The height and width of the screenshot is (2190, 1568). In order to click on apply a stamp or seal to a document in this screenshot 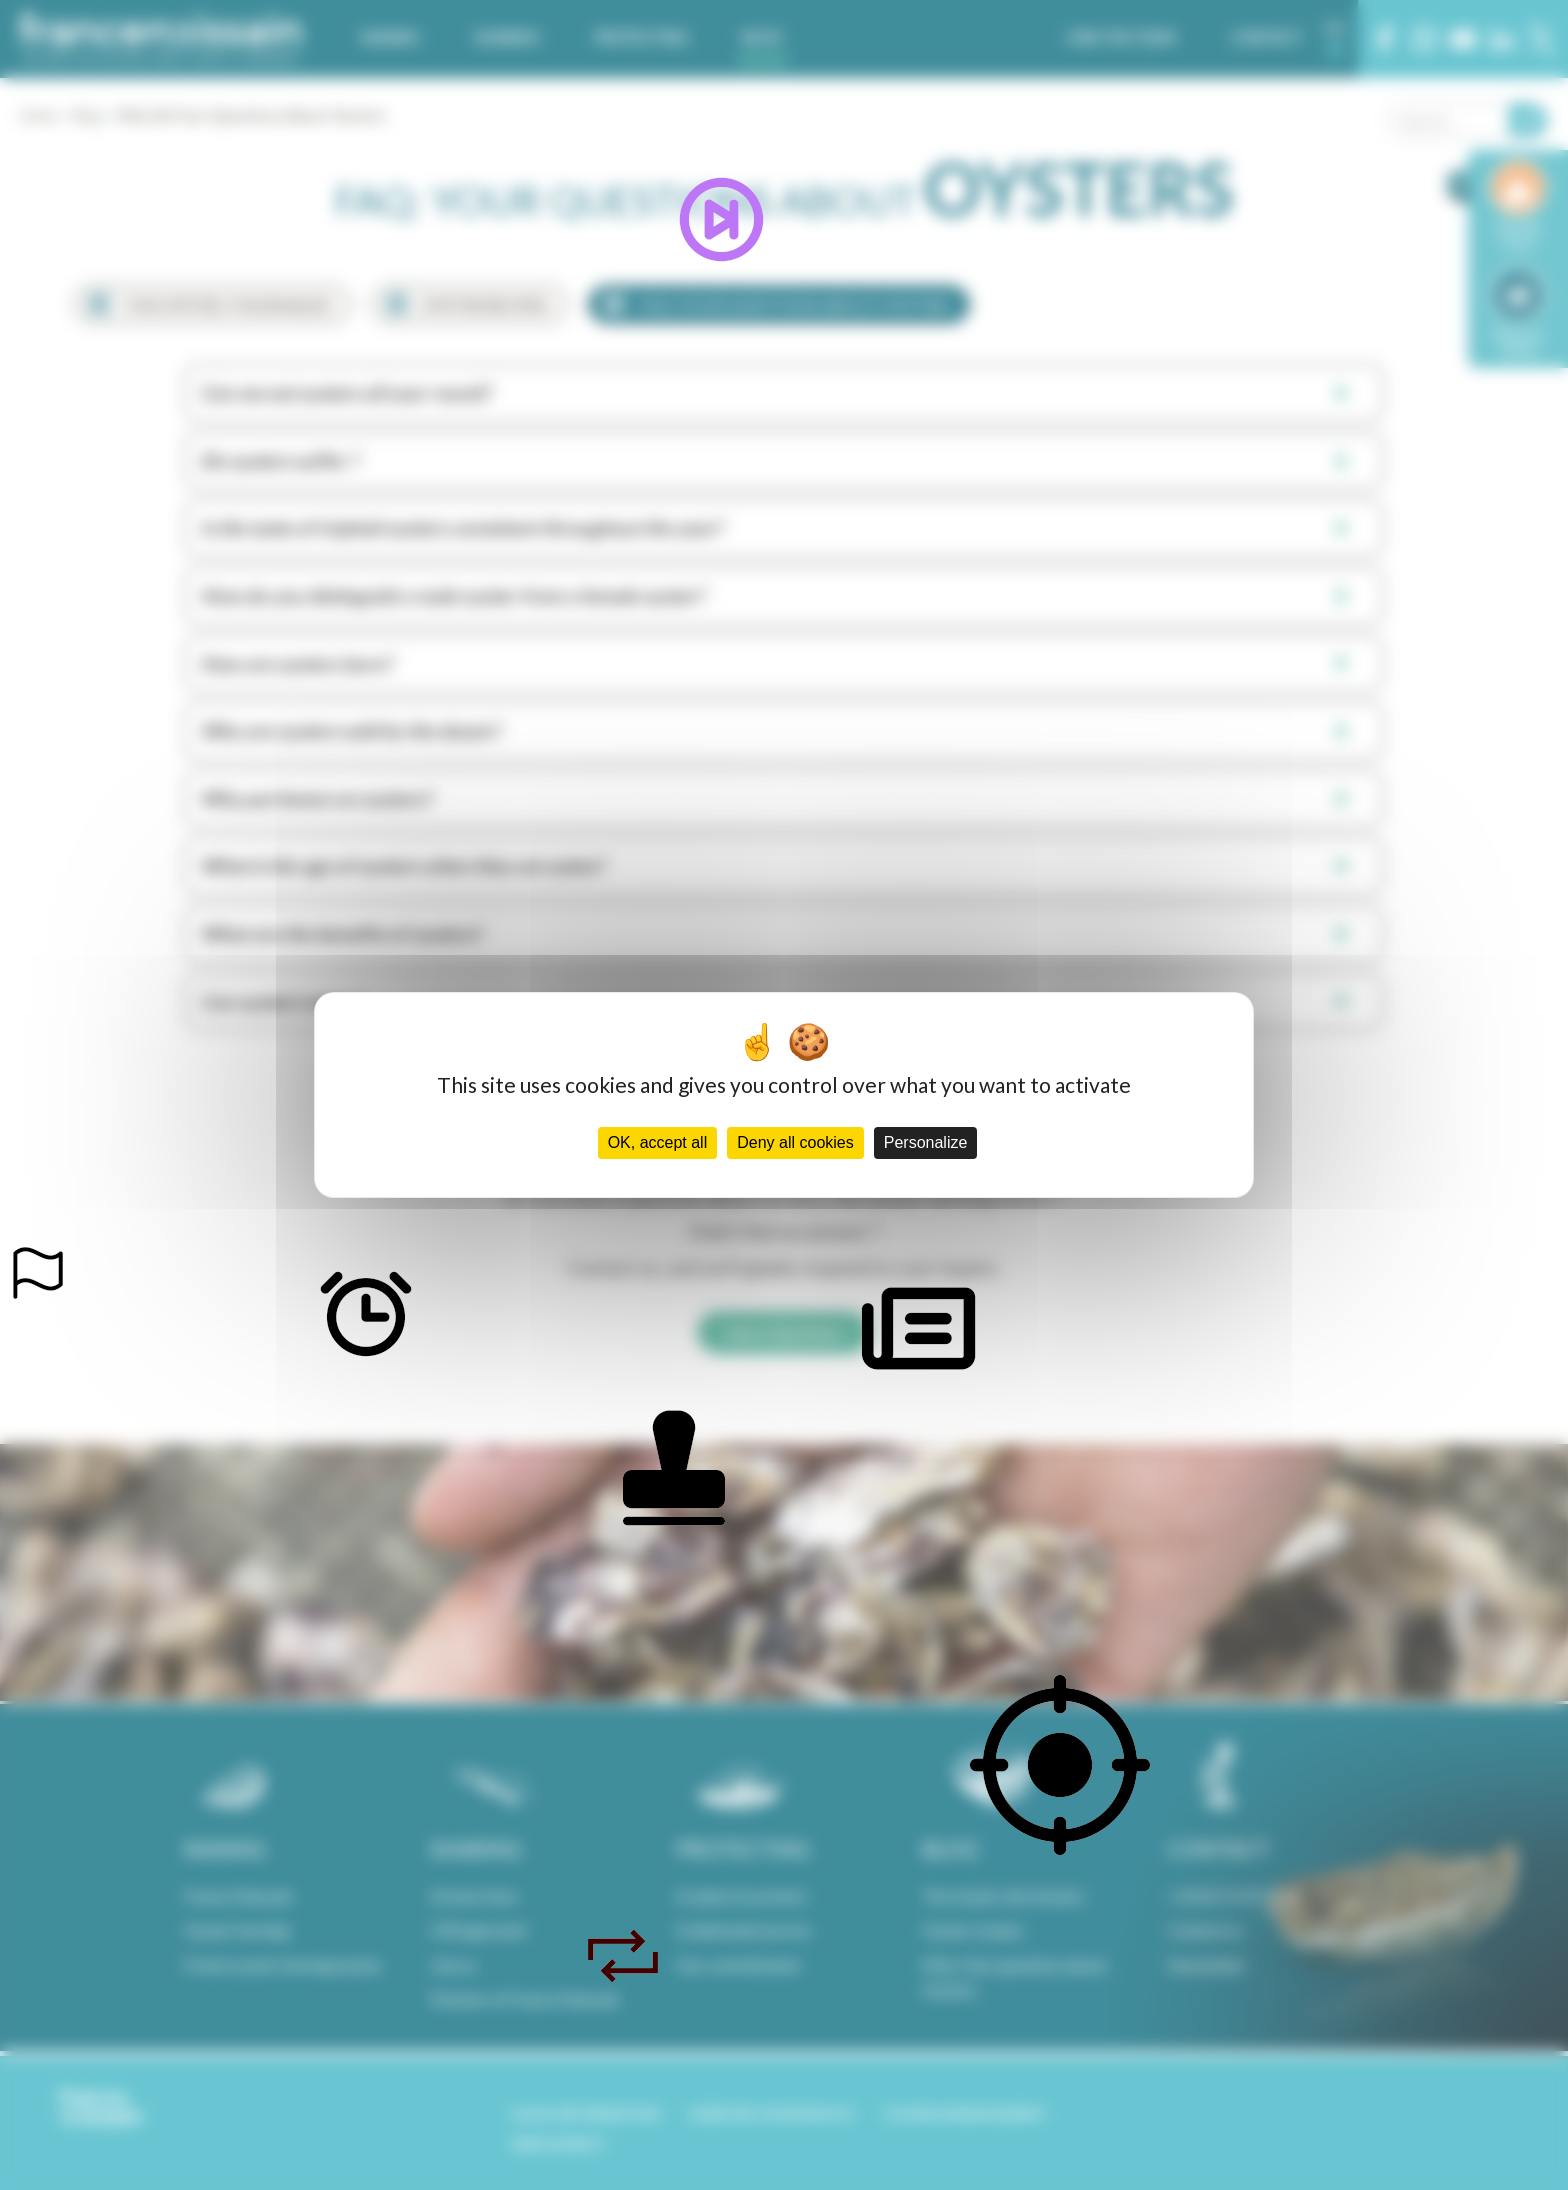, I will do `click(674, 1470)`.